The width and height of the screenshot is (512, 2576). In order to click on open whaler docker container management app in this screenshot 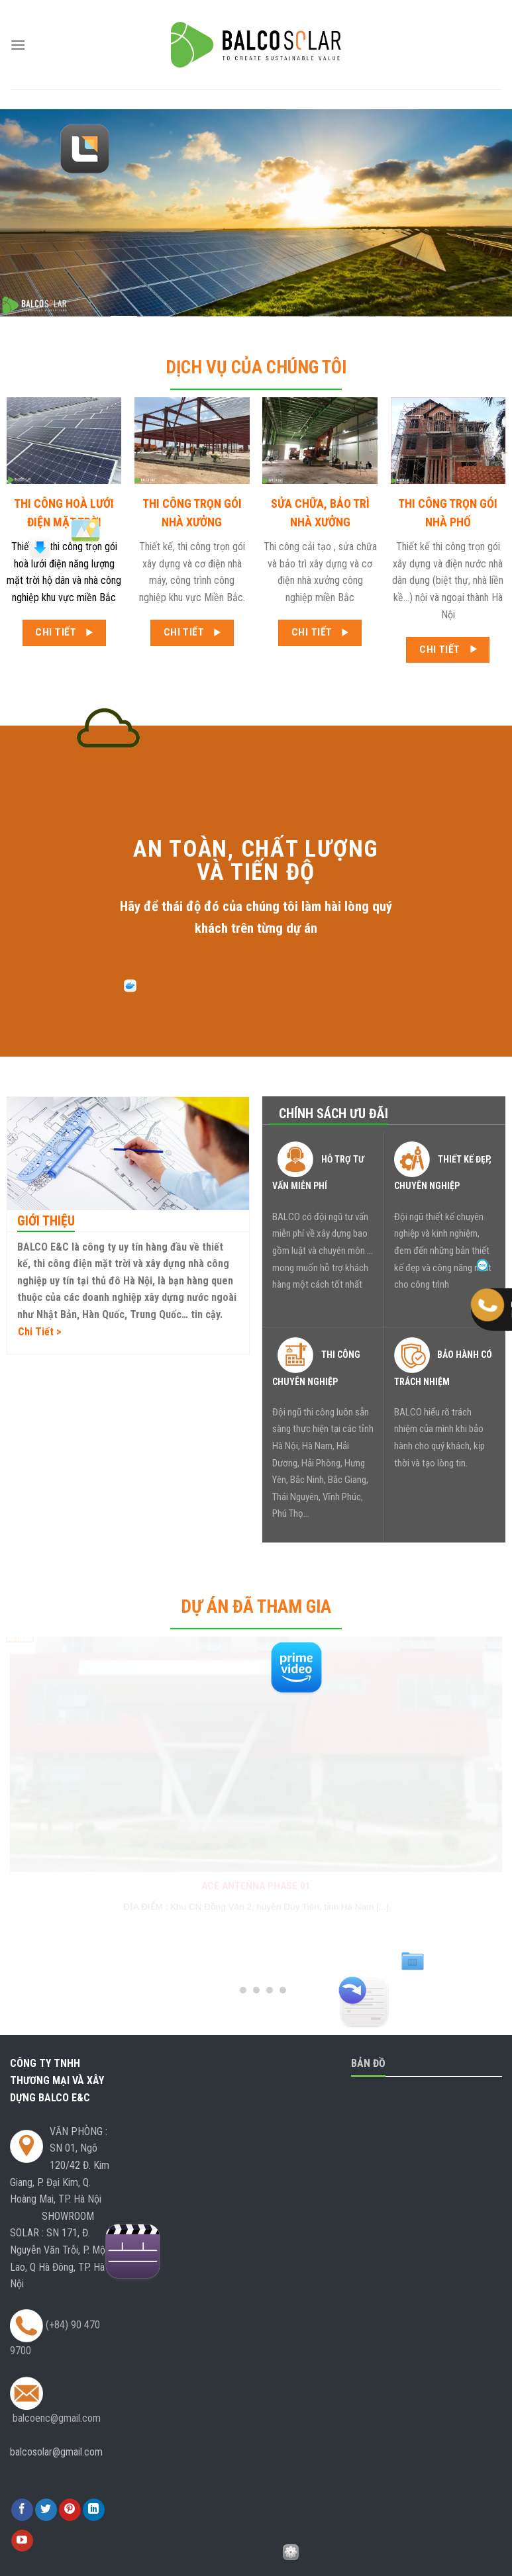, I will do `click(130, 985)`.